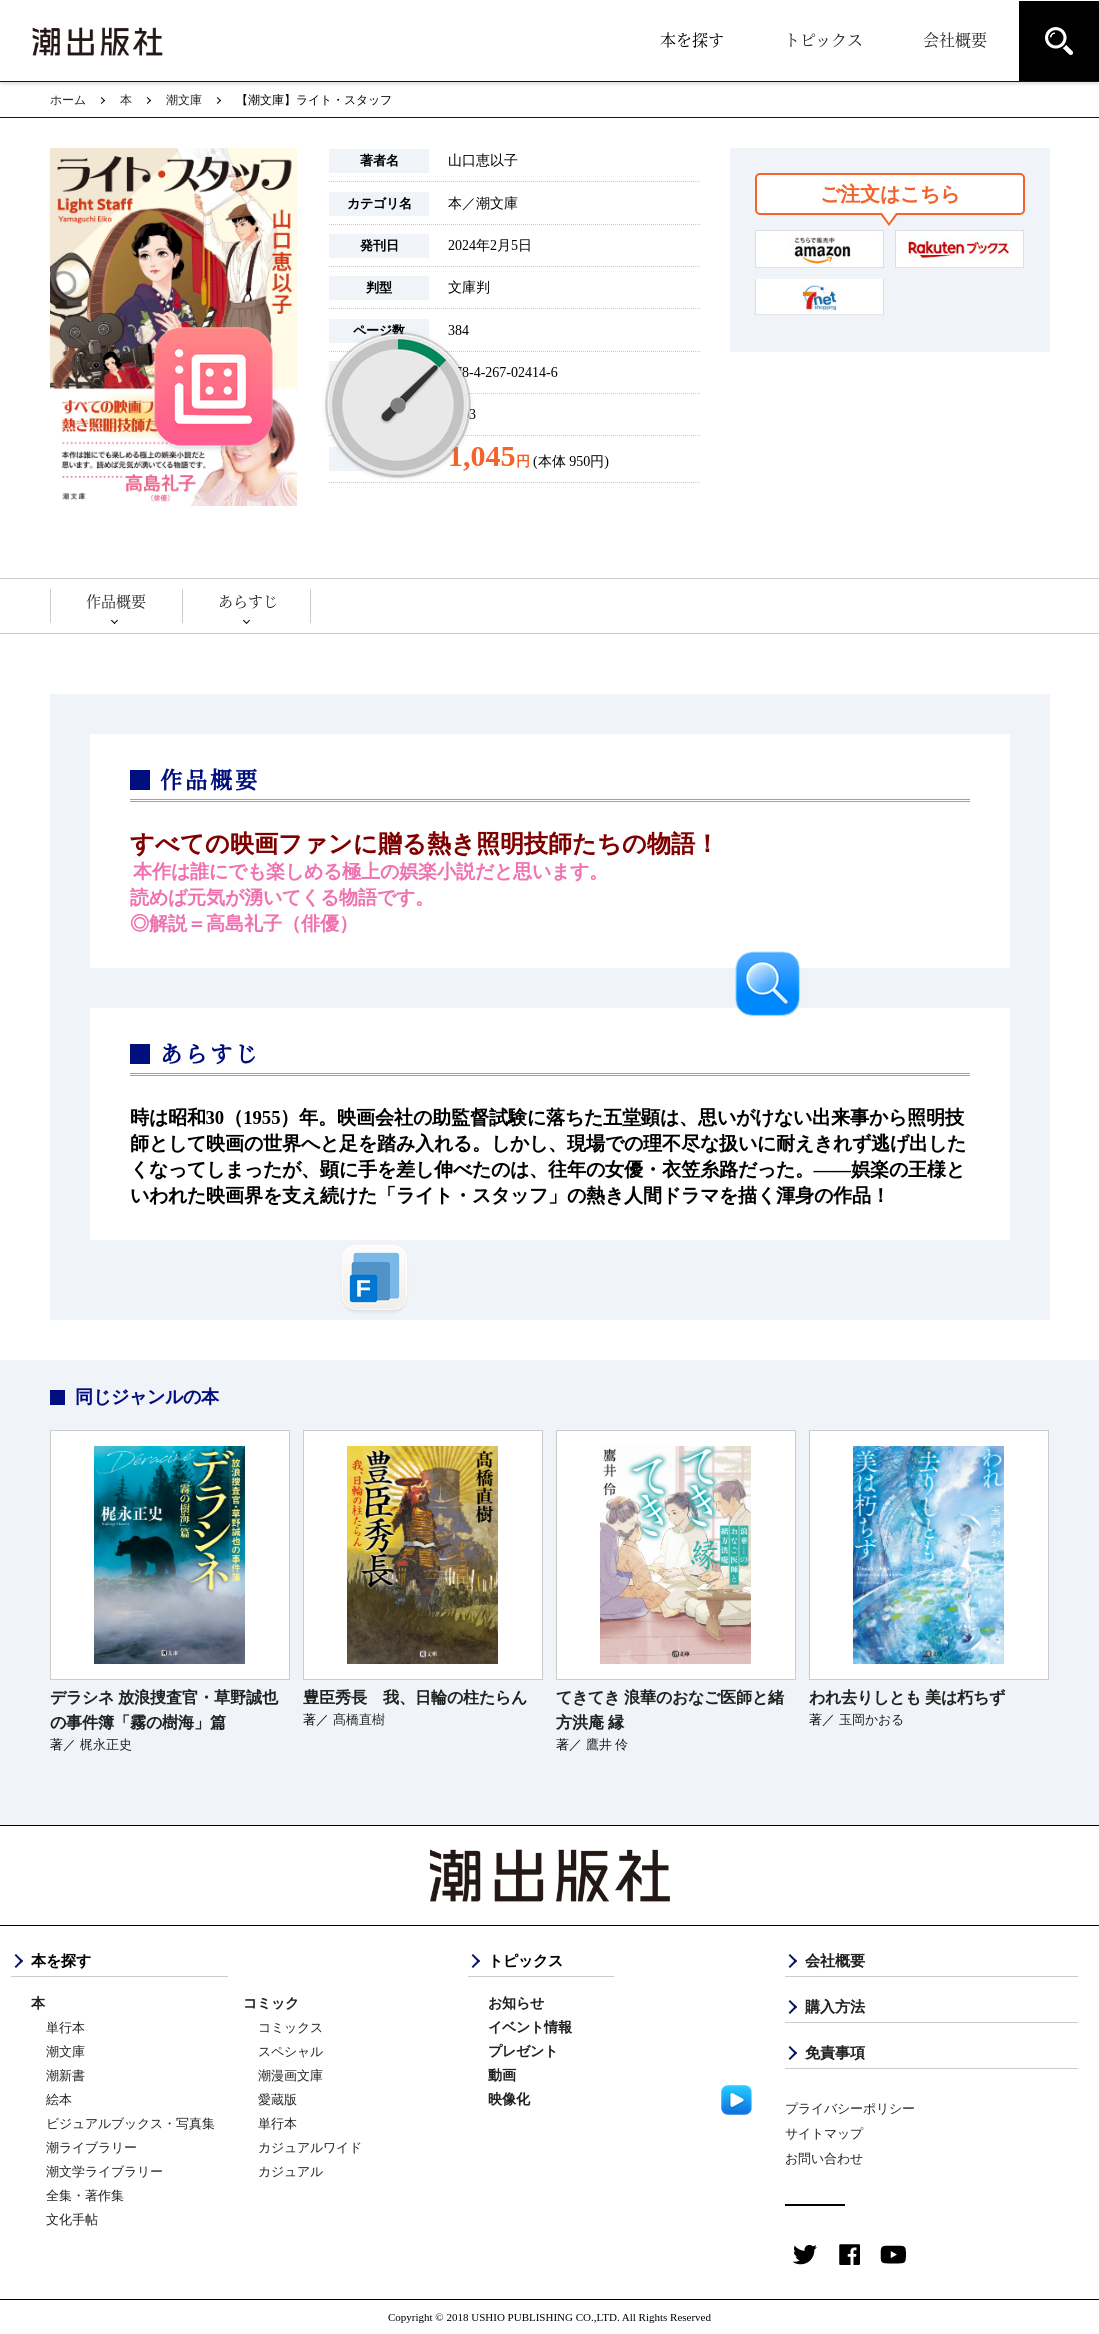  I want to click on open fluent reader app, so click(374, 1277).